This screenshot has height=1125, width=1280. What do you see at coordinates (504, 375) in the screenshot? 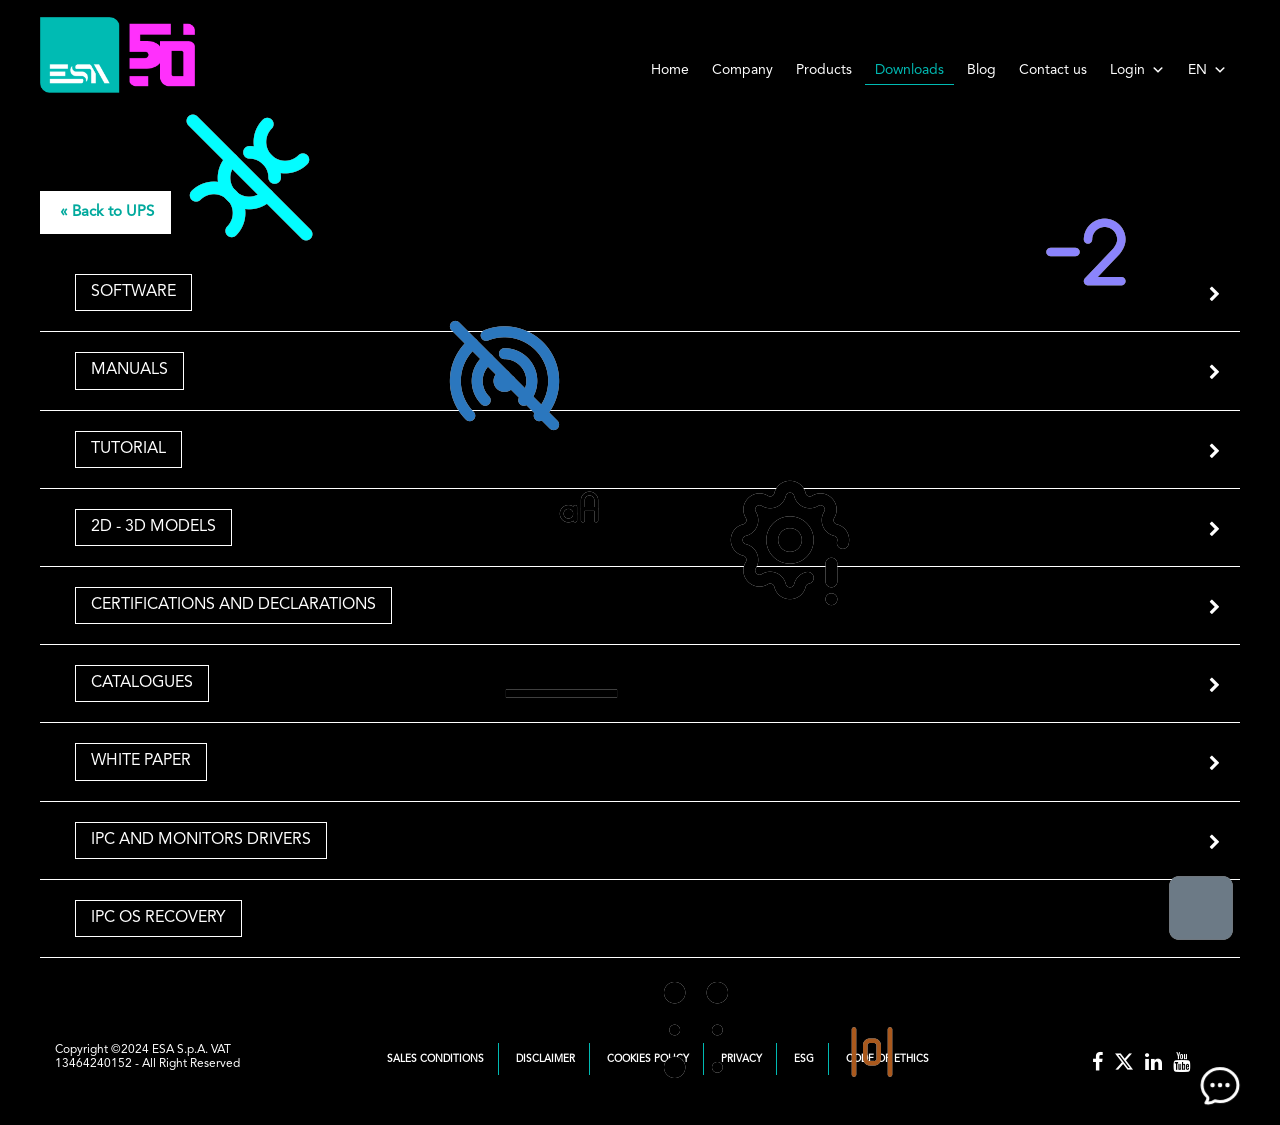
I see `disable broadcasting or streaming` at bounding box center [504, 375].